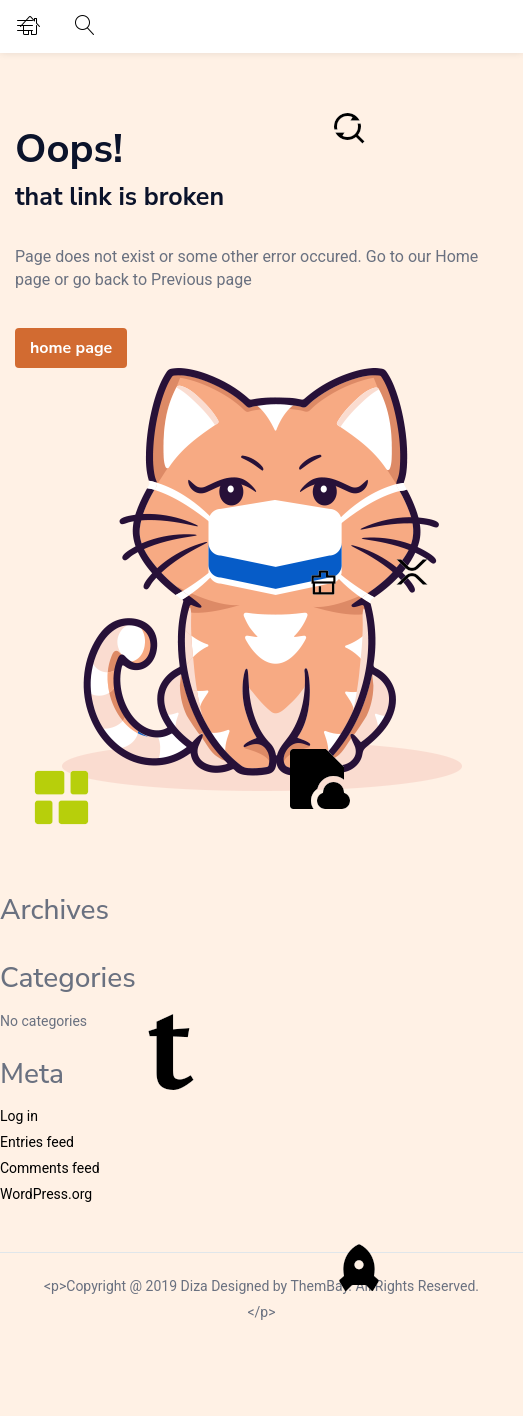 The image size is (523, 1416). What do you see at coordinates (323, 582) in the screenshot?
I see `access brush or painting tools` at bounding box center [323, 582].